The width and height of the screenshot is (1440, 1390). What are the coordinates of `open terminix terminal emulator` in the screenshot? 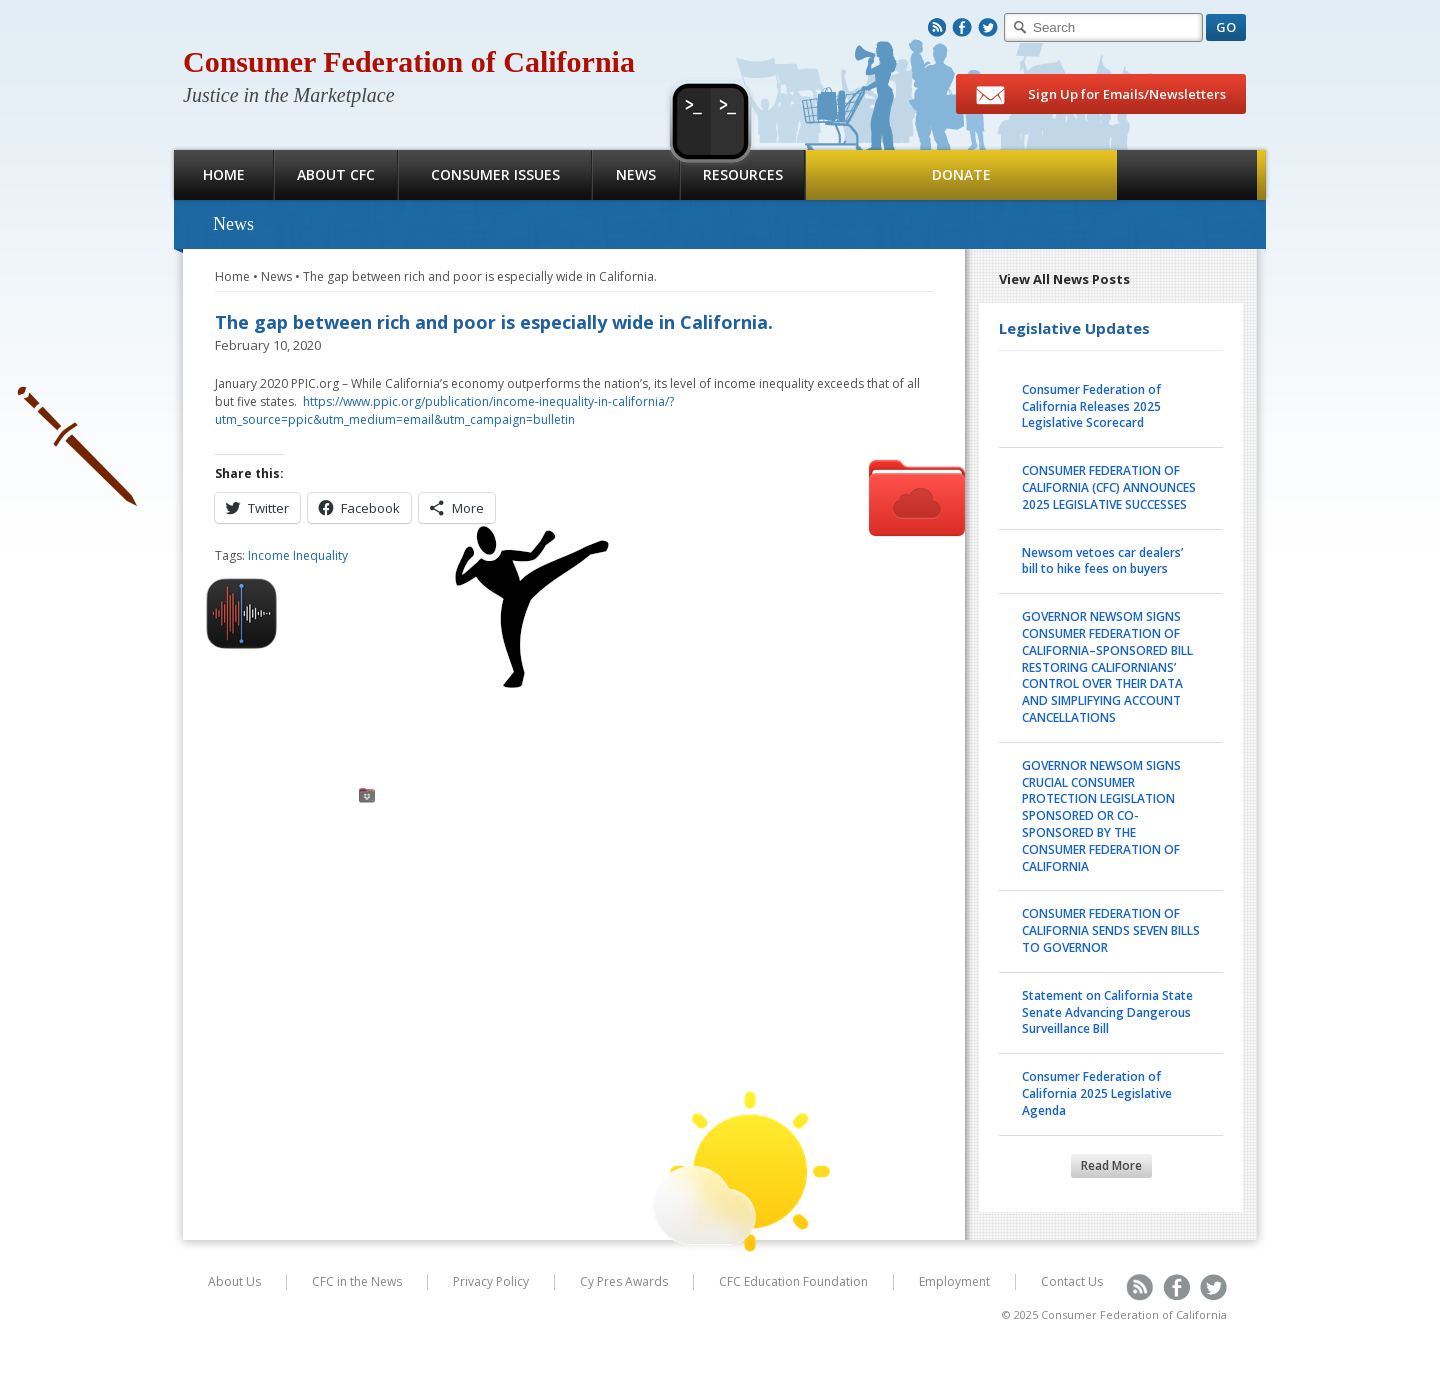 It's located at (710, 121).